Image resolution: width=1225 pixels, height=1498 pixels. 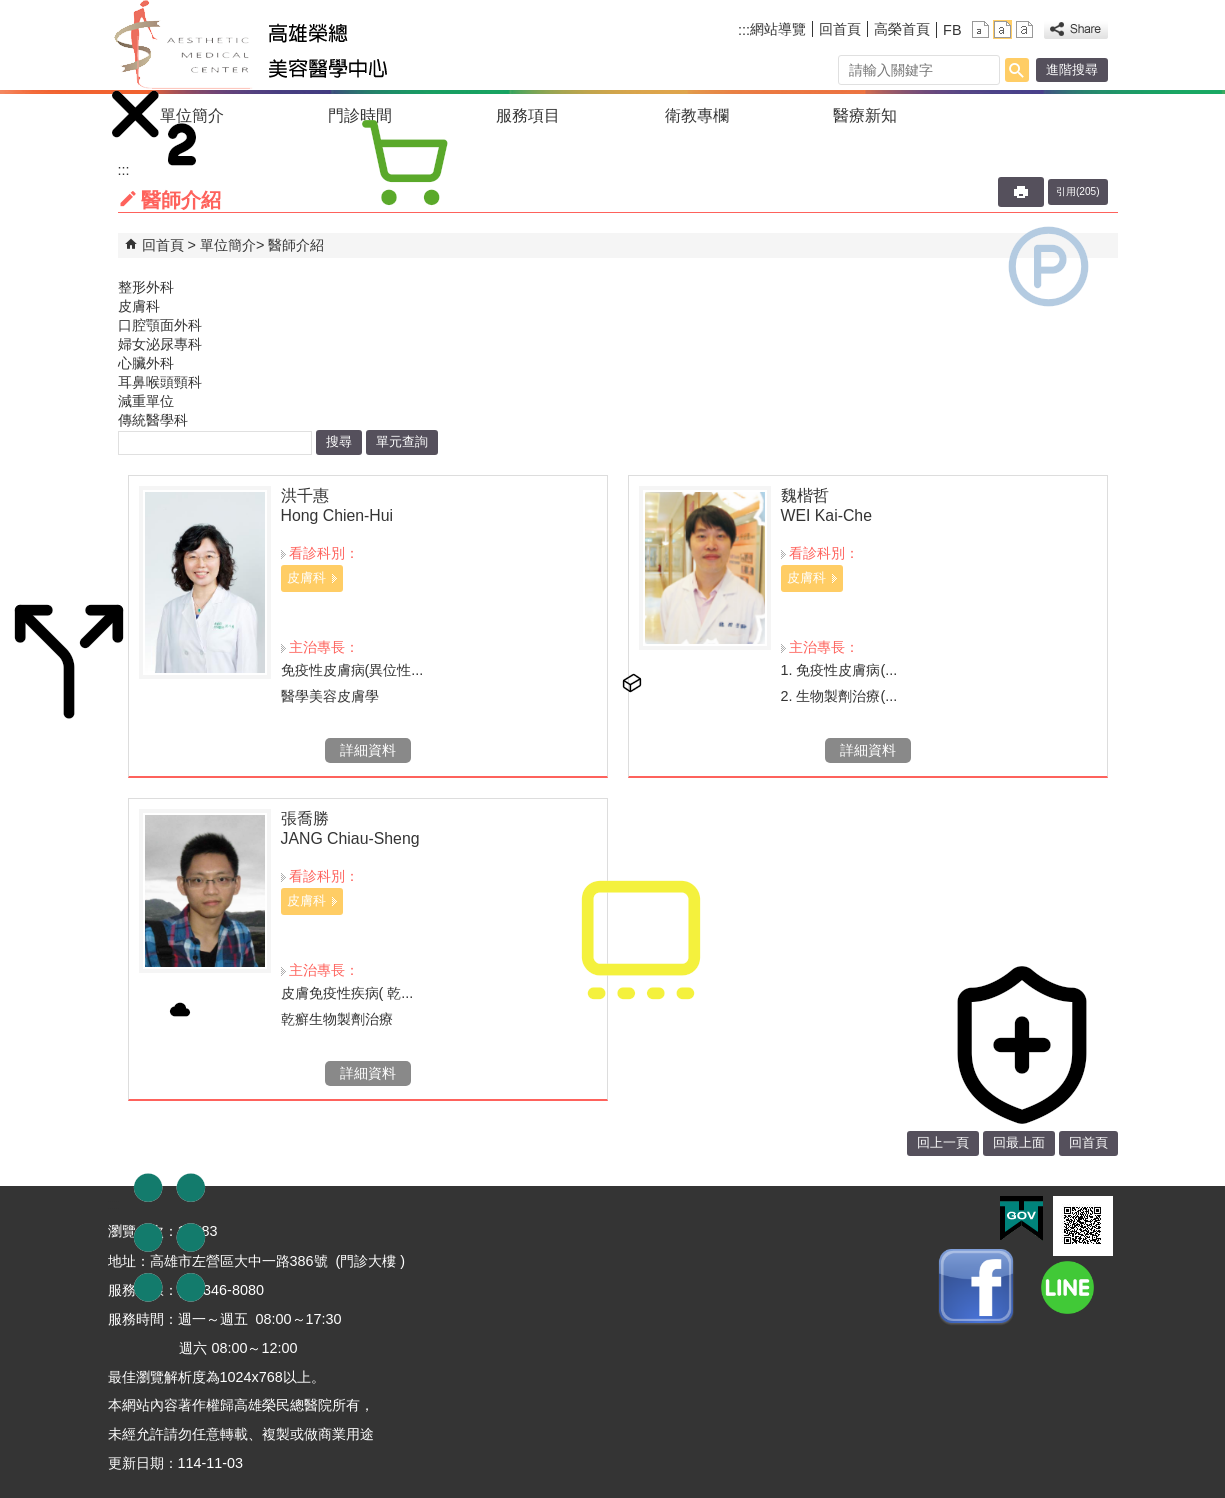 What do you see at coordinates (169, 1237) in the screenshot?
I see `drag to reorder items` at bounding box center [169, 1237].